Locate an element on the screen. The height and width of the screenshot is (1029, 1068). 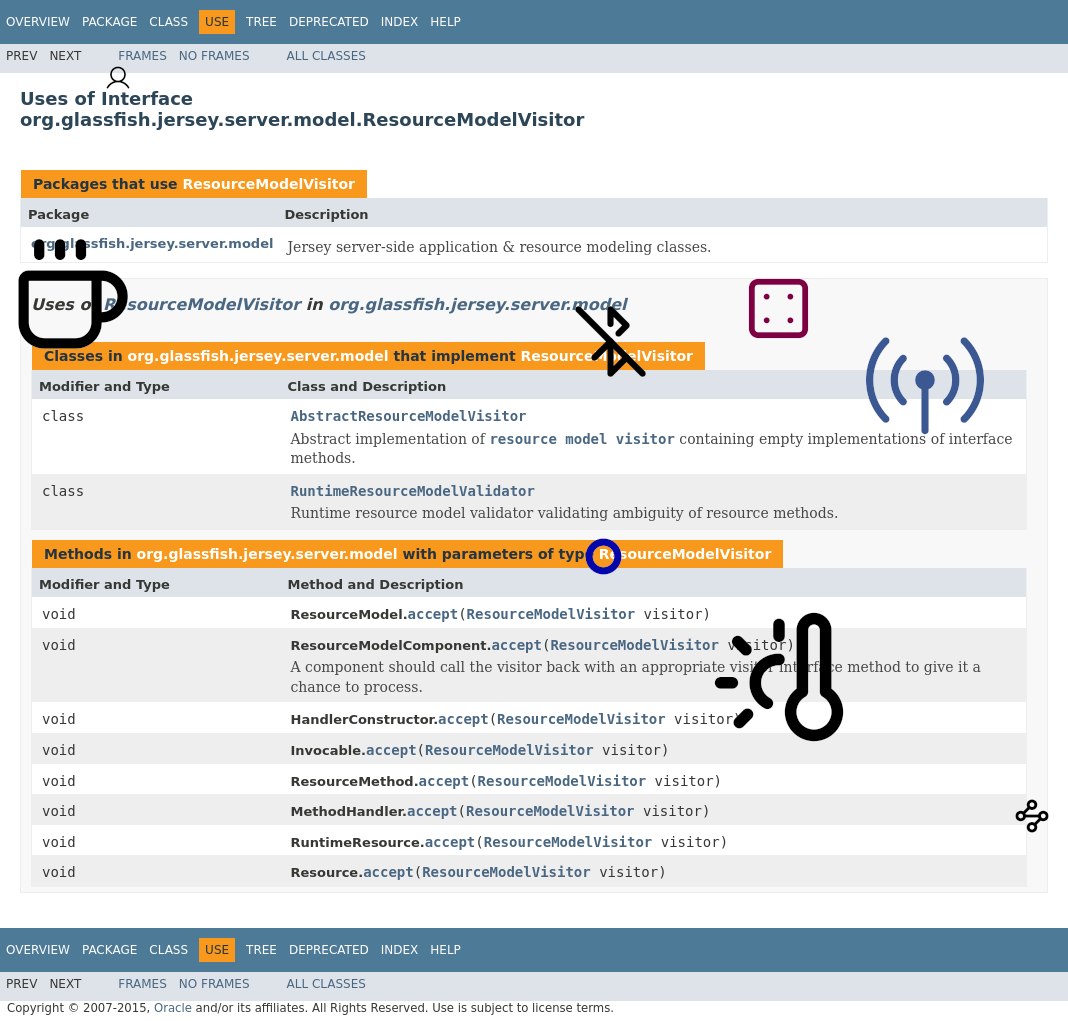
randomize or shuffle content is located at coordinates (778, 308).